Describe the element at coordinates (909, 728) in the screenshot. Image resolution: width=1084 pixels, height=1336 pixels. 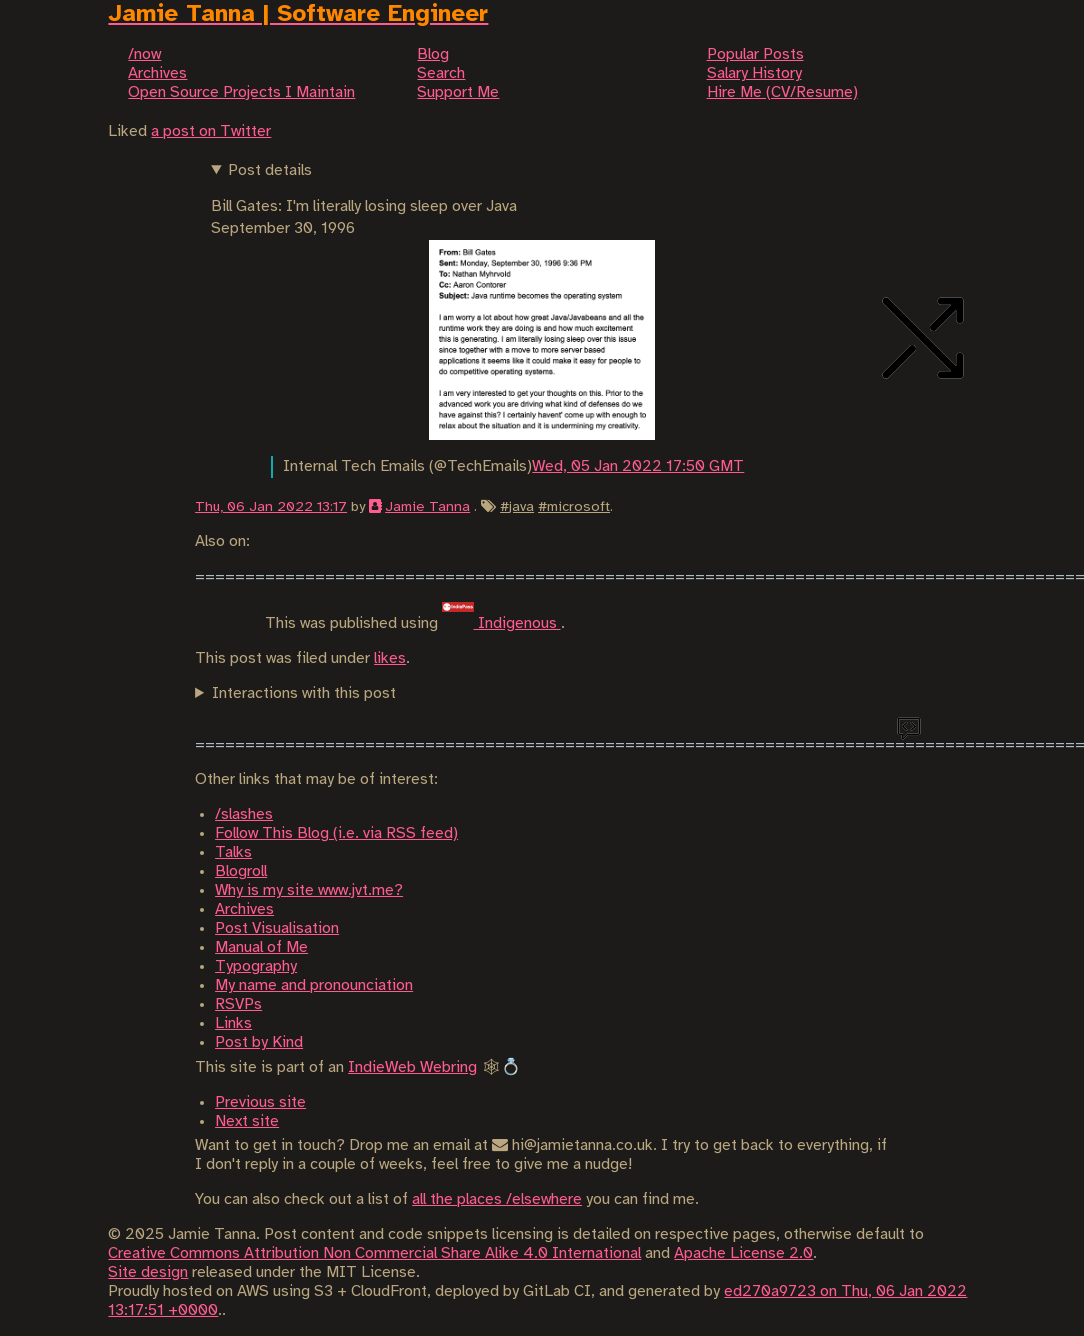
I see `view code review comments` at that location.